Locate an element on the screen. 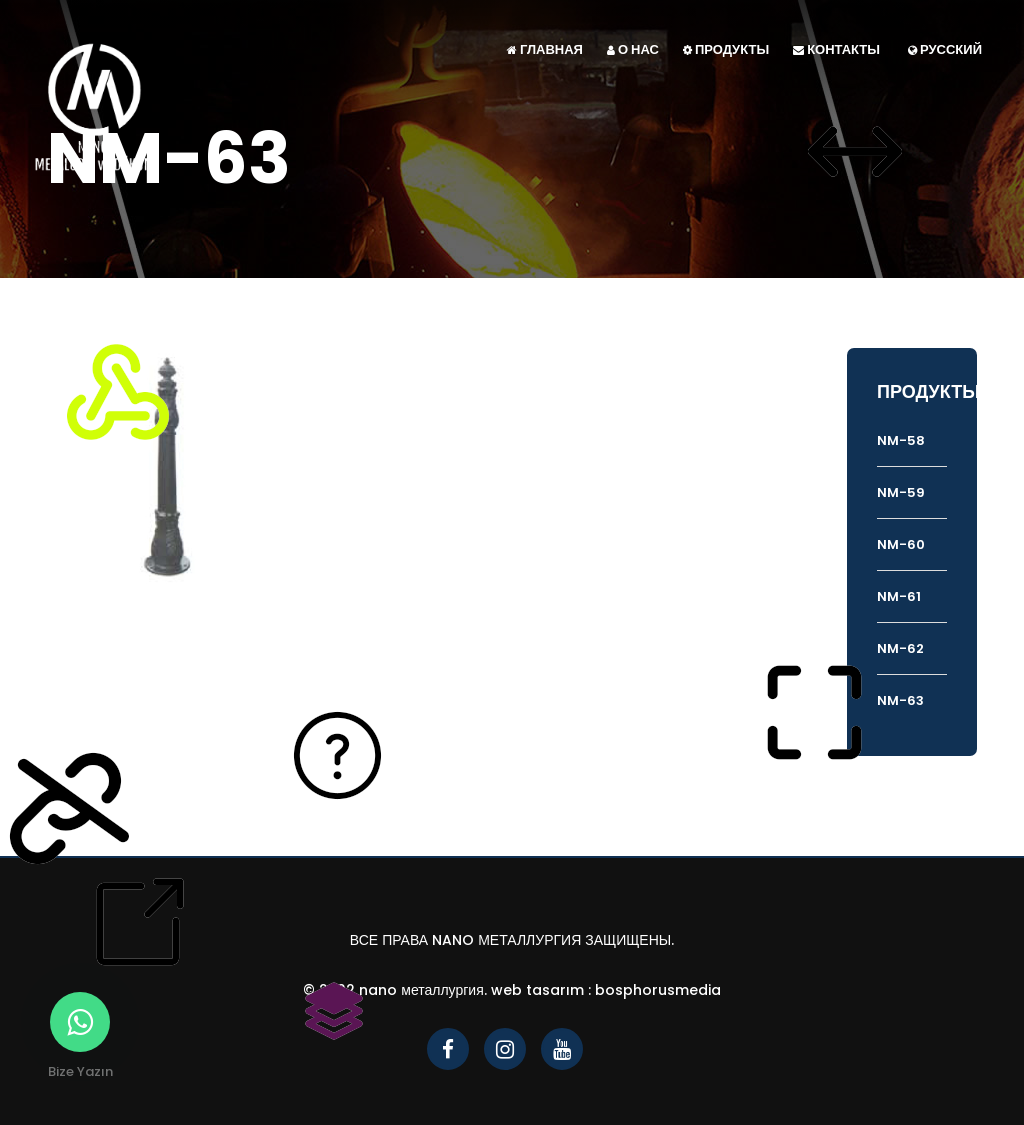 The width and height of the screenshot is (1024, 1125). enter fullscreen mode is located at coordinates (814, 712).